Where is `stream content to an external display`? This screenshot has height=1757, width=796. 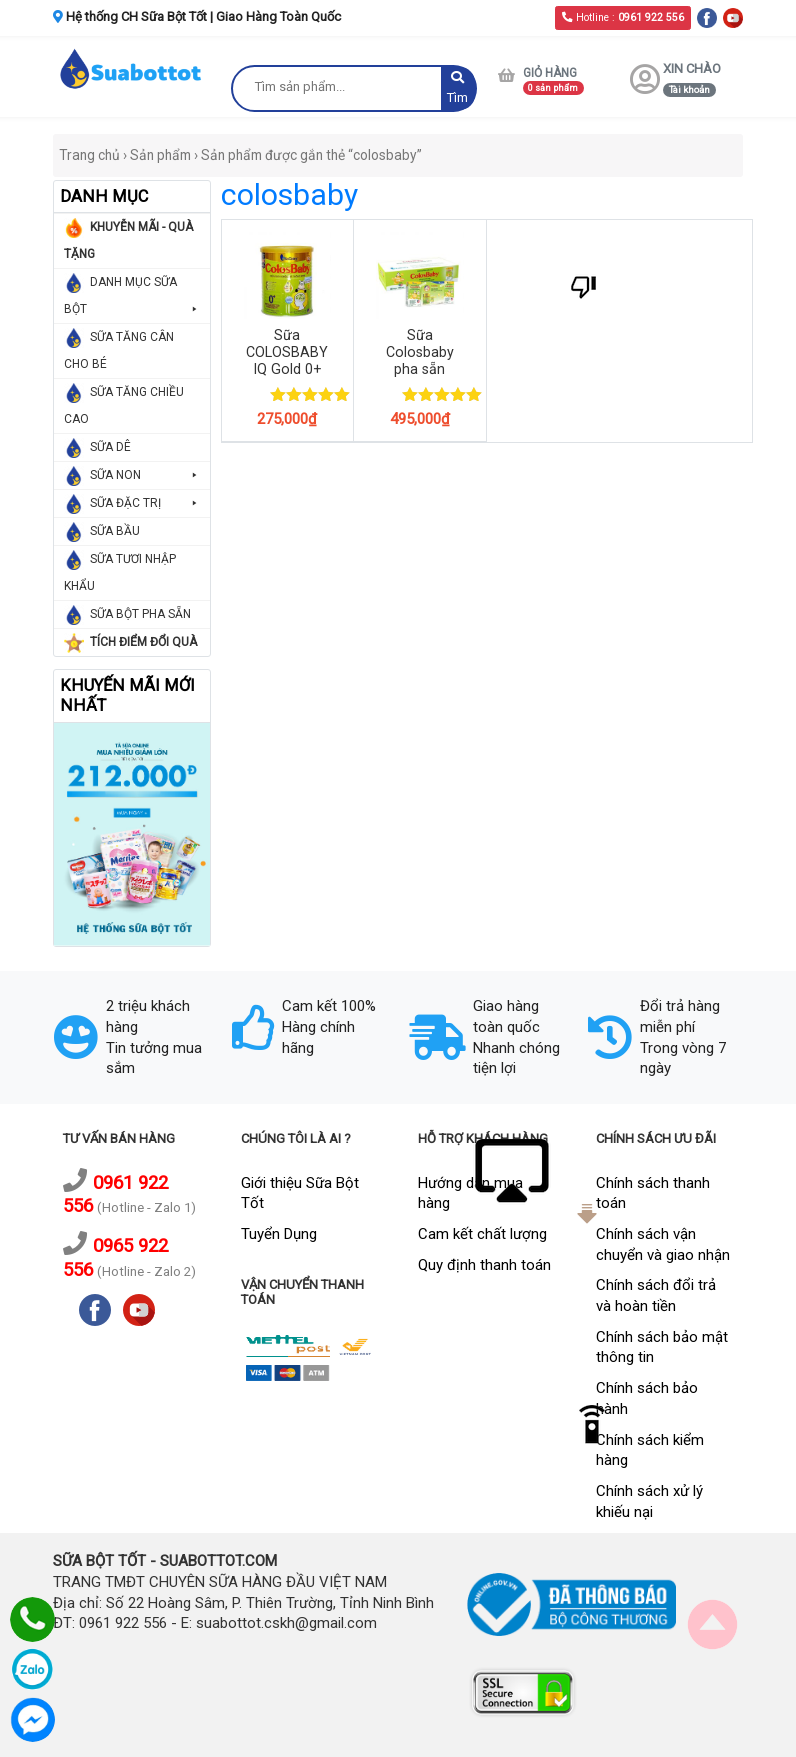
stream content to an external display is located at coordinates (512, 1169).